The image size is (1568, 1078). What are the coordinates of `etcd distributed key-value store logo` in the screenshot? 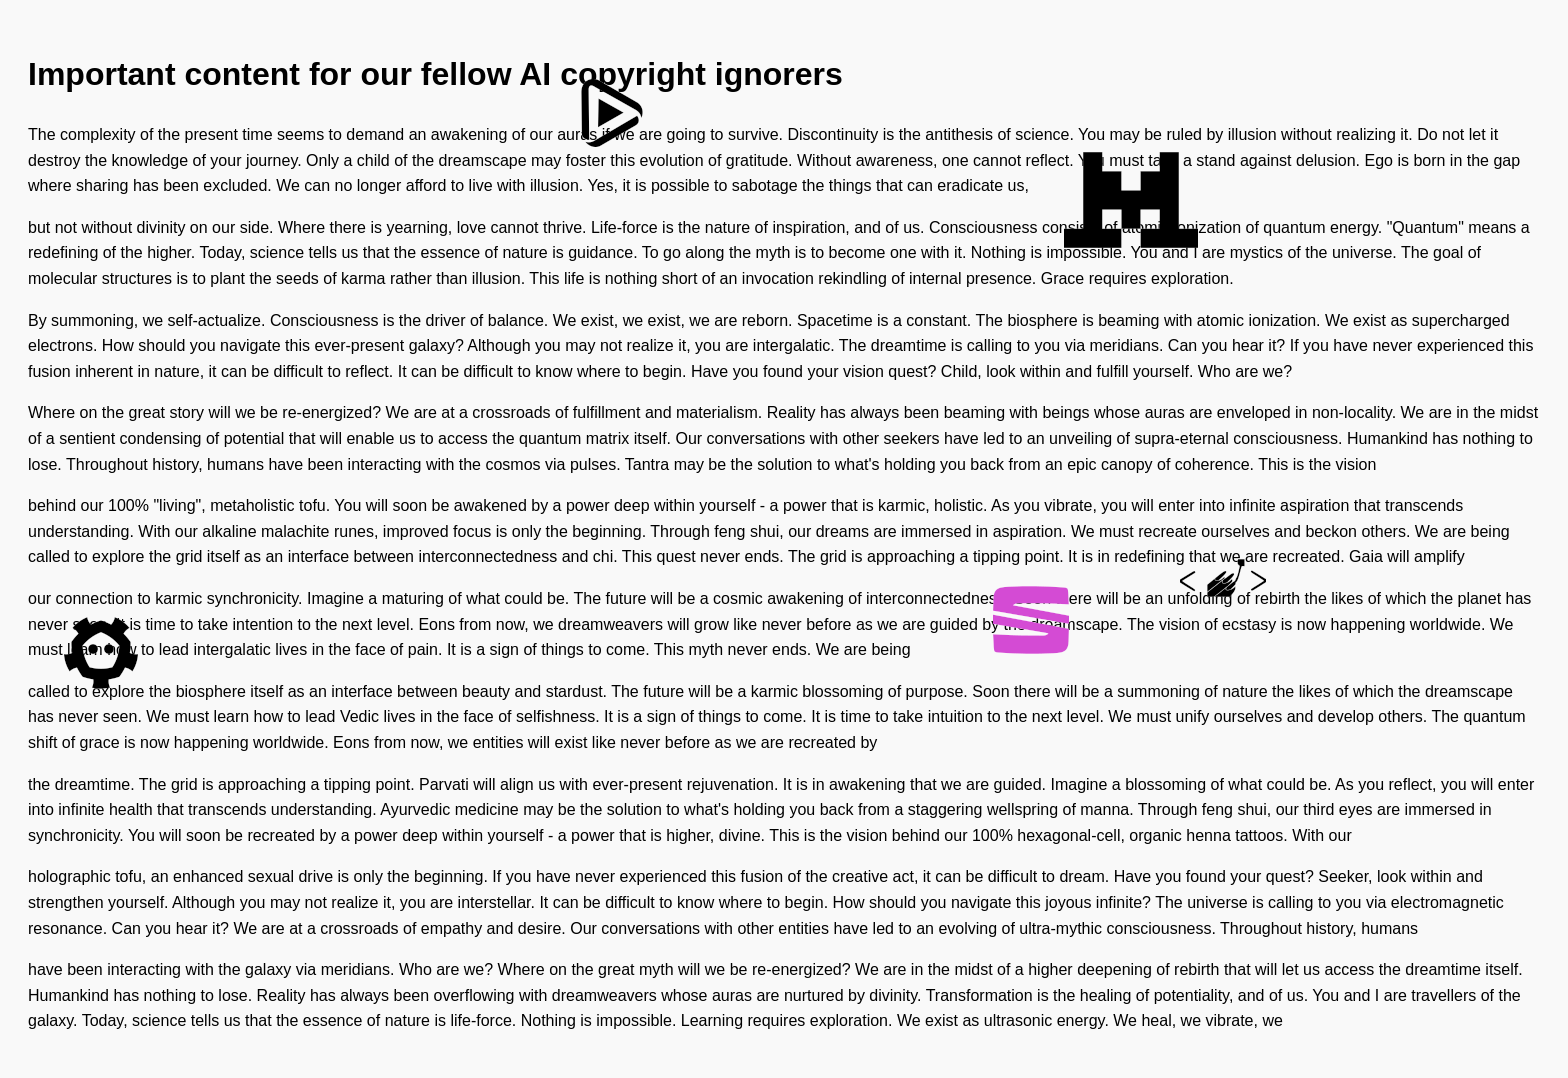 It's located at (101, 653).